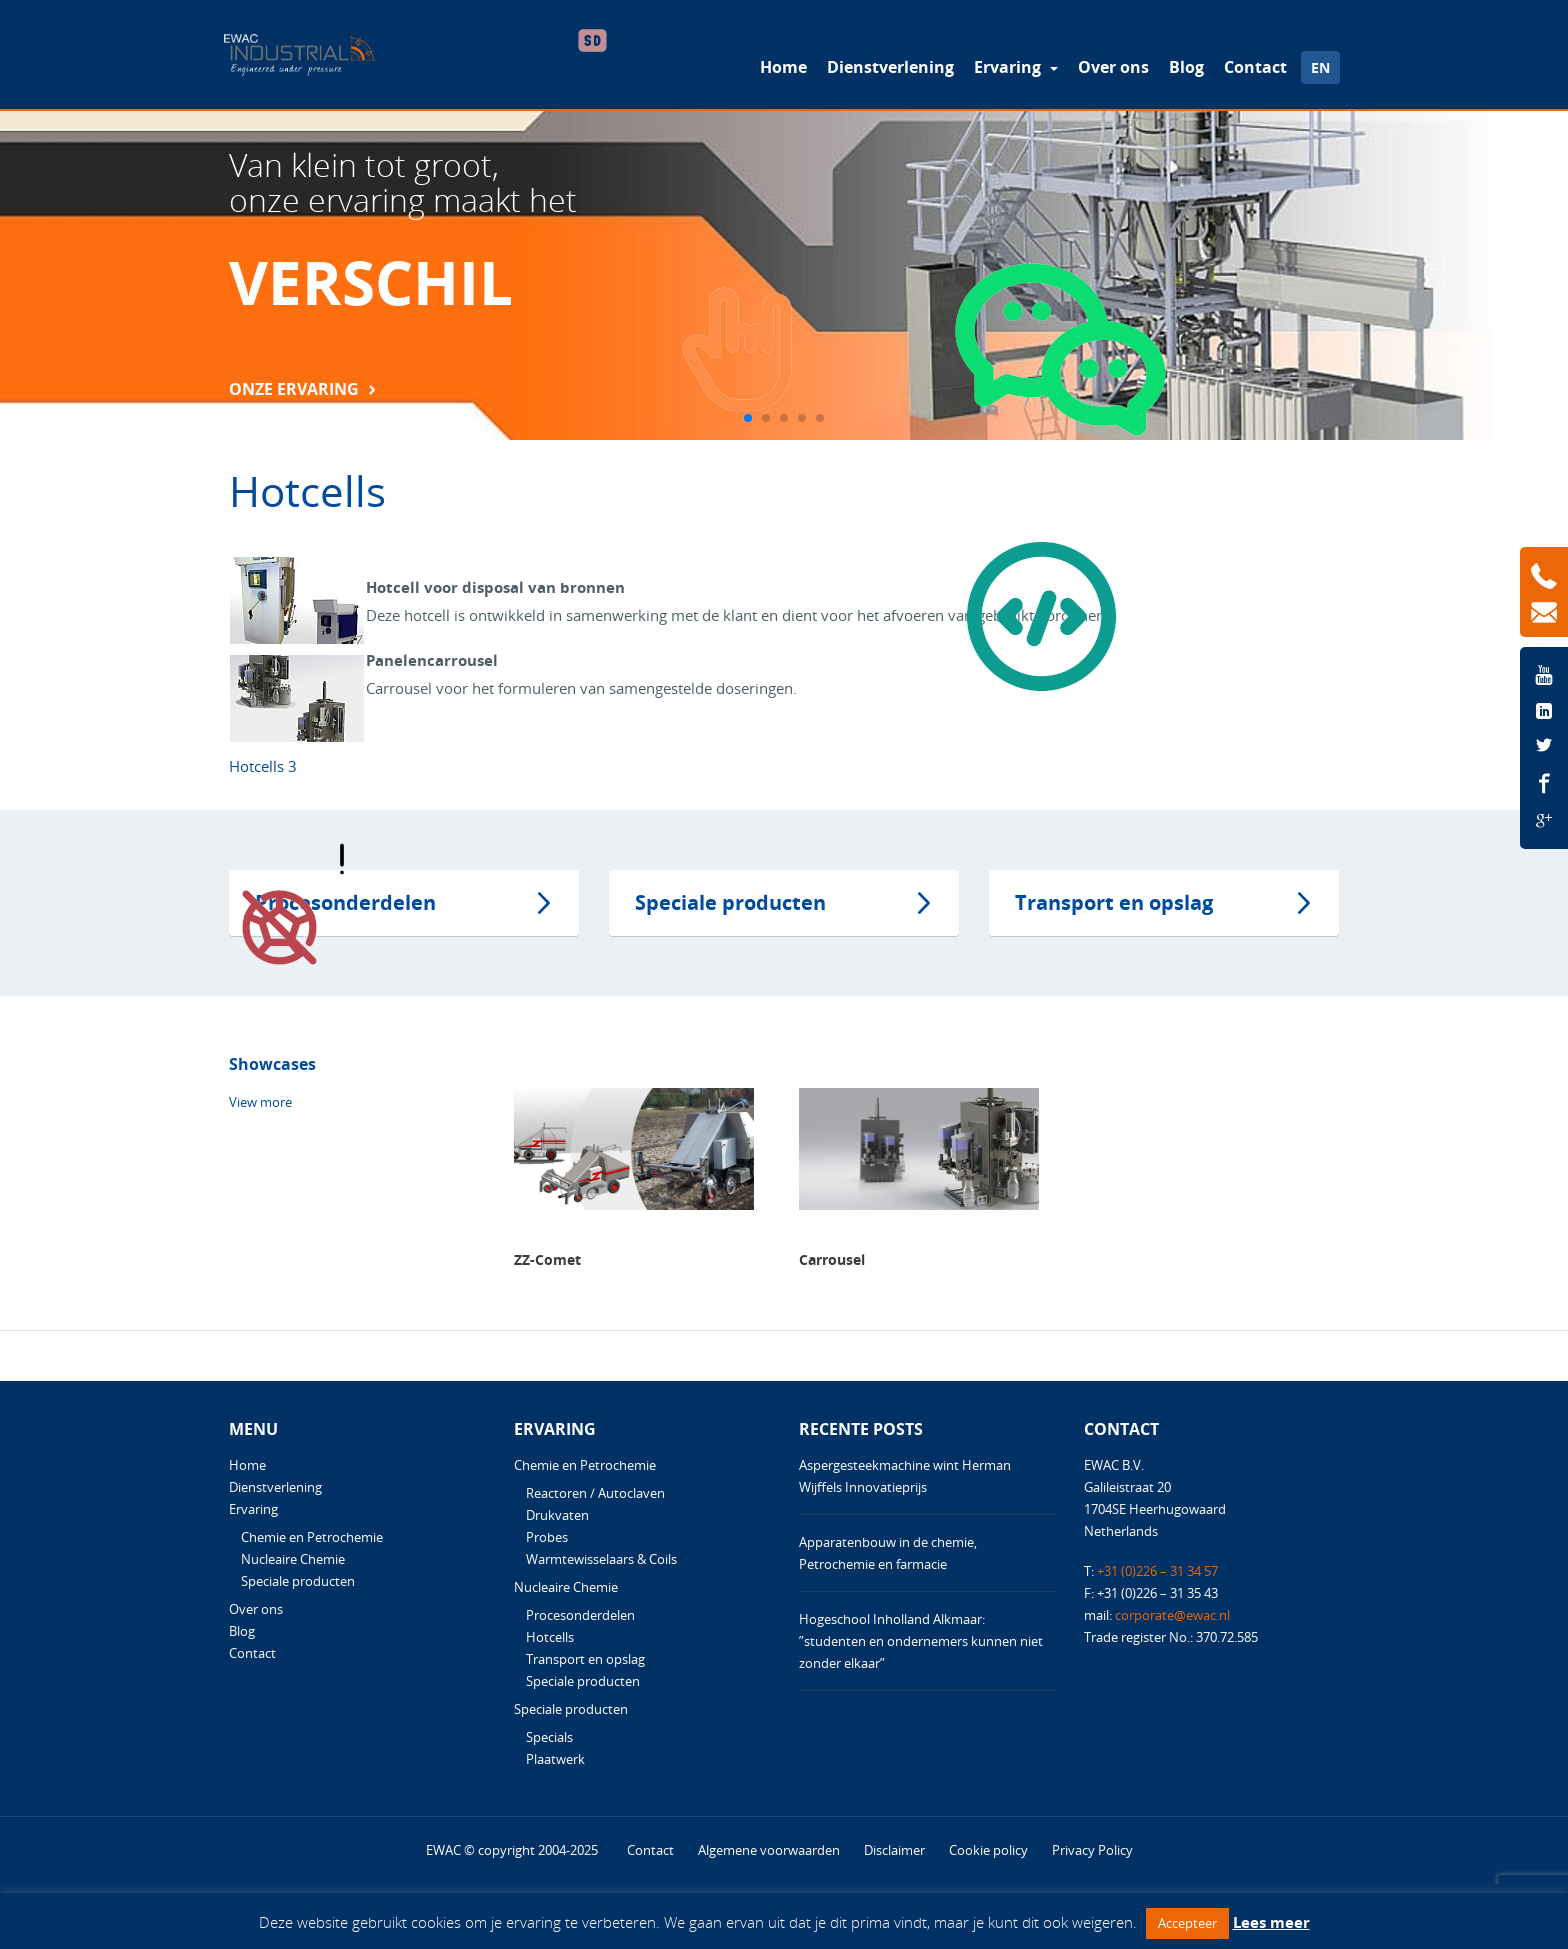 This screenshot has height=1949, width=1568. I want to click on express love or appreciation, so click(738, 346).